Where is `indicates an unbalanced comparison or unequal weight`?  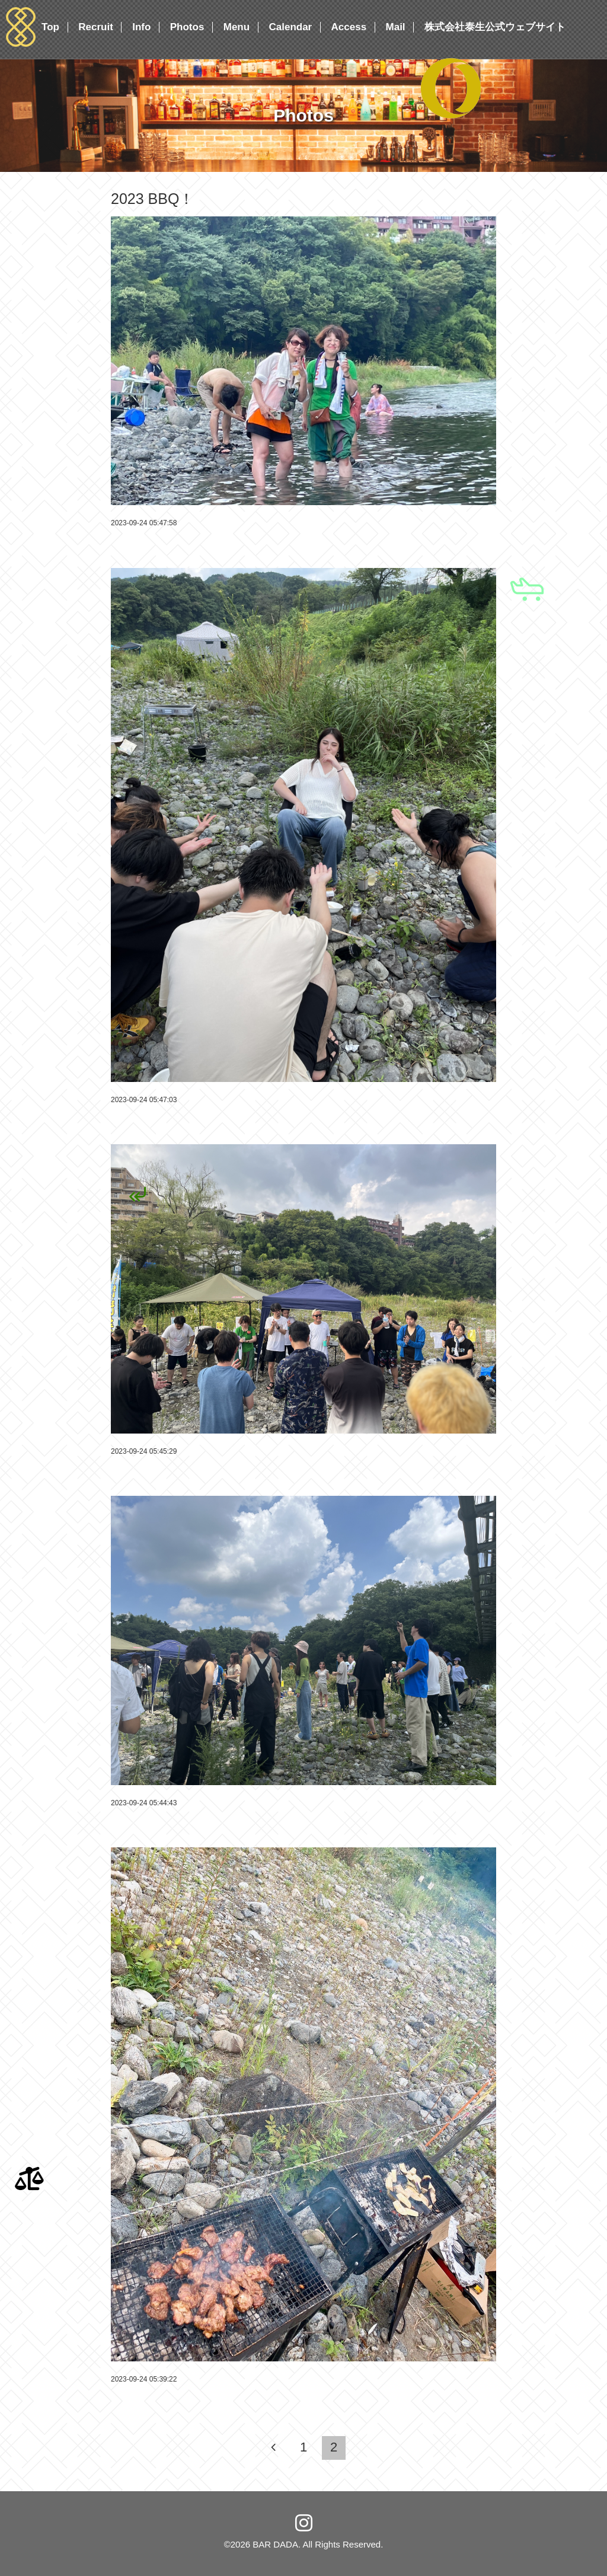
indicates an unbalanced comparison or unequal weight is located at coordinates (29, 2178).